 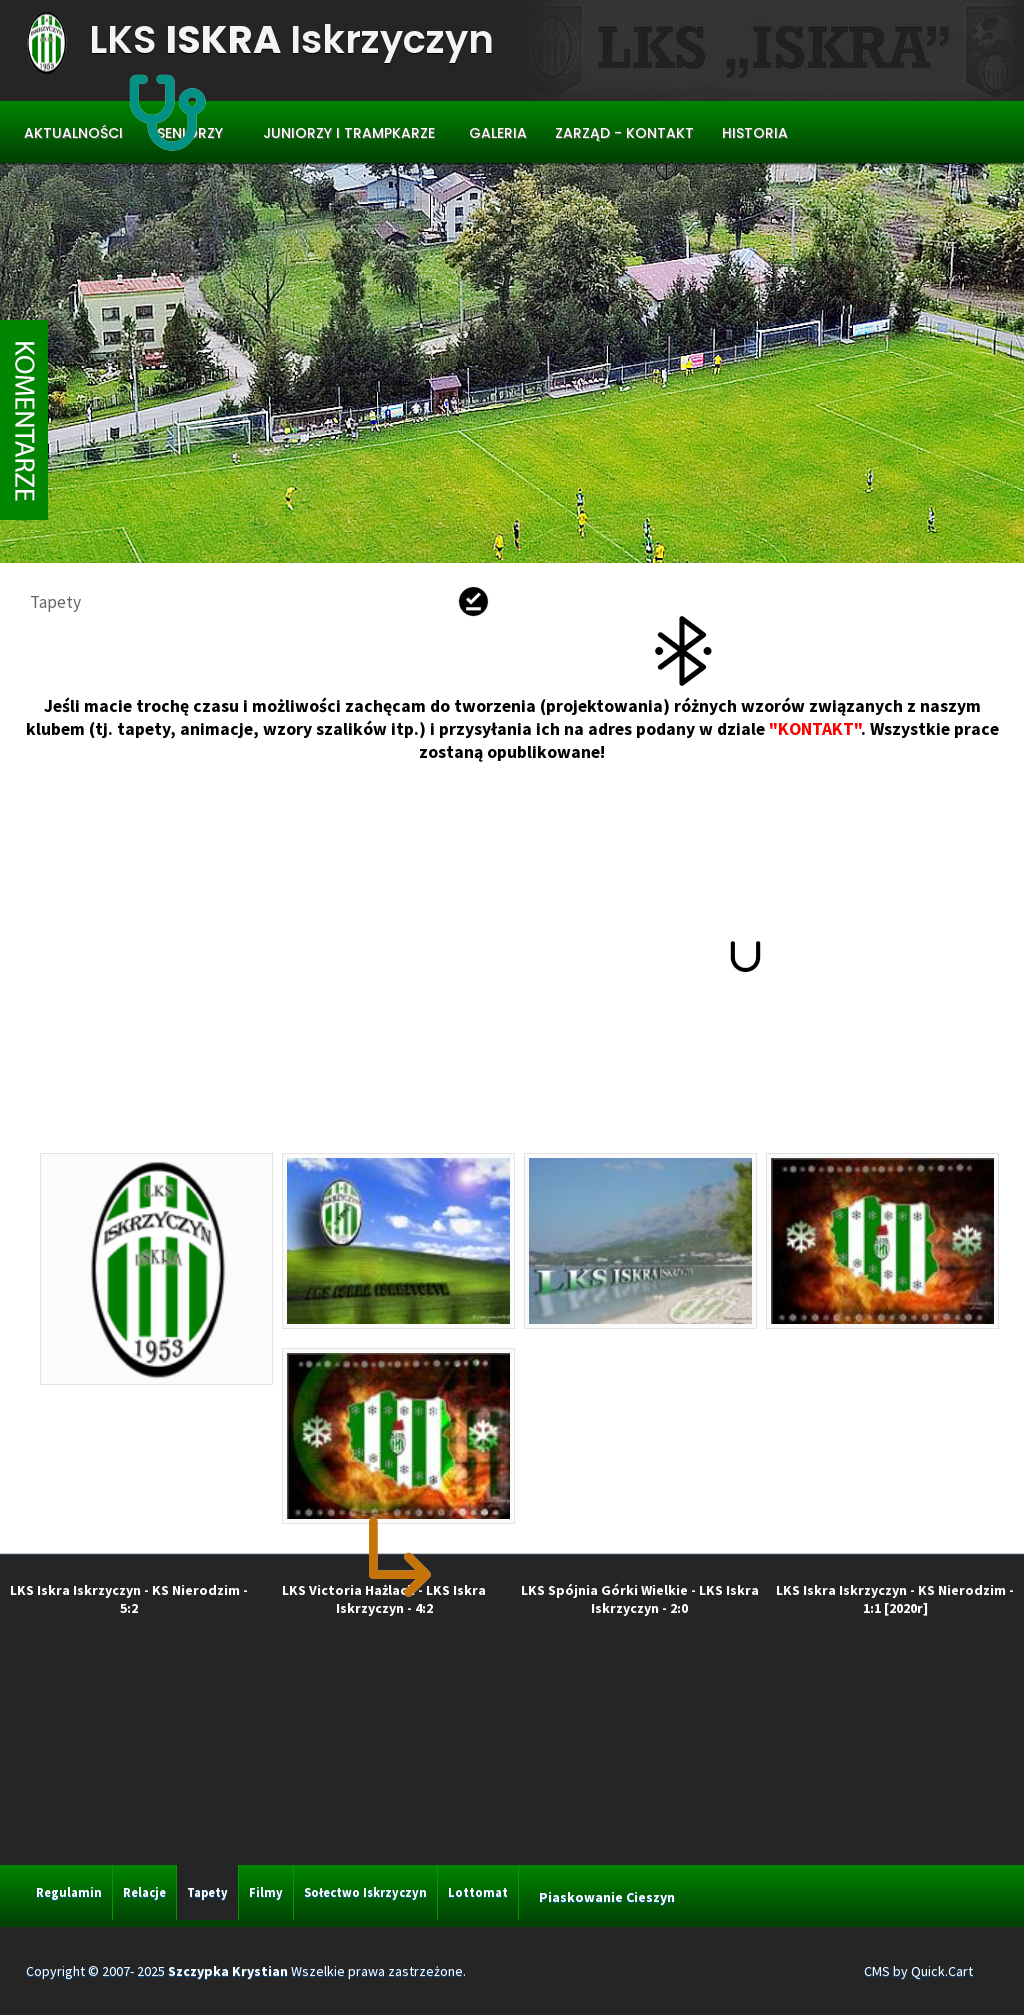 What do you see at coordinates (745, 954) in the screenshot?
I see `combine or merge selected items` at bounding box center [745, 954].